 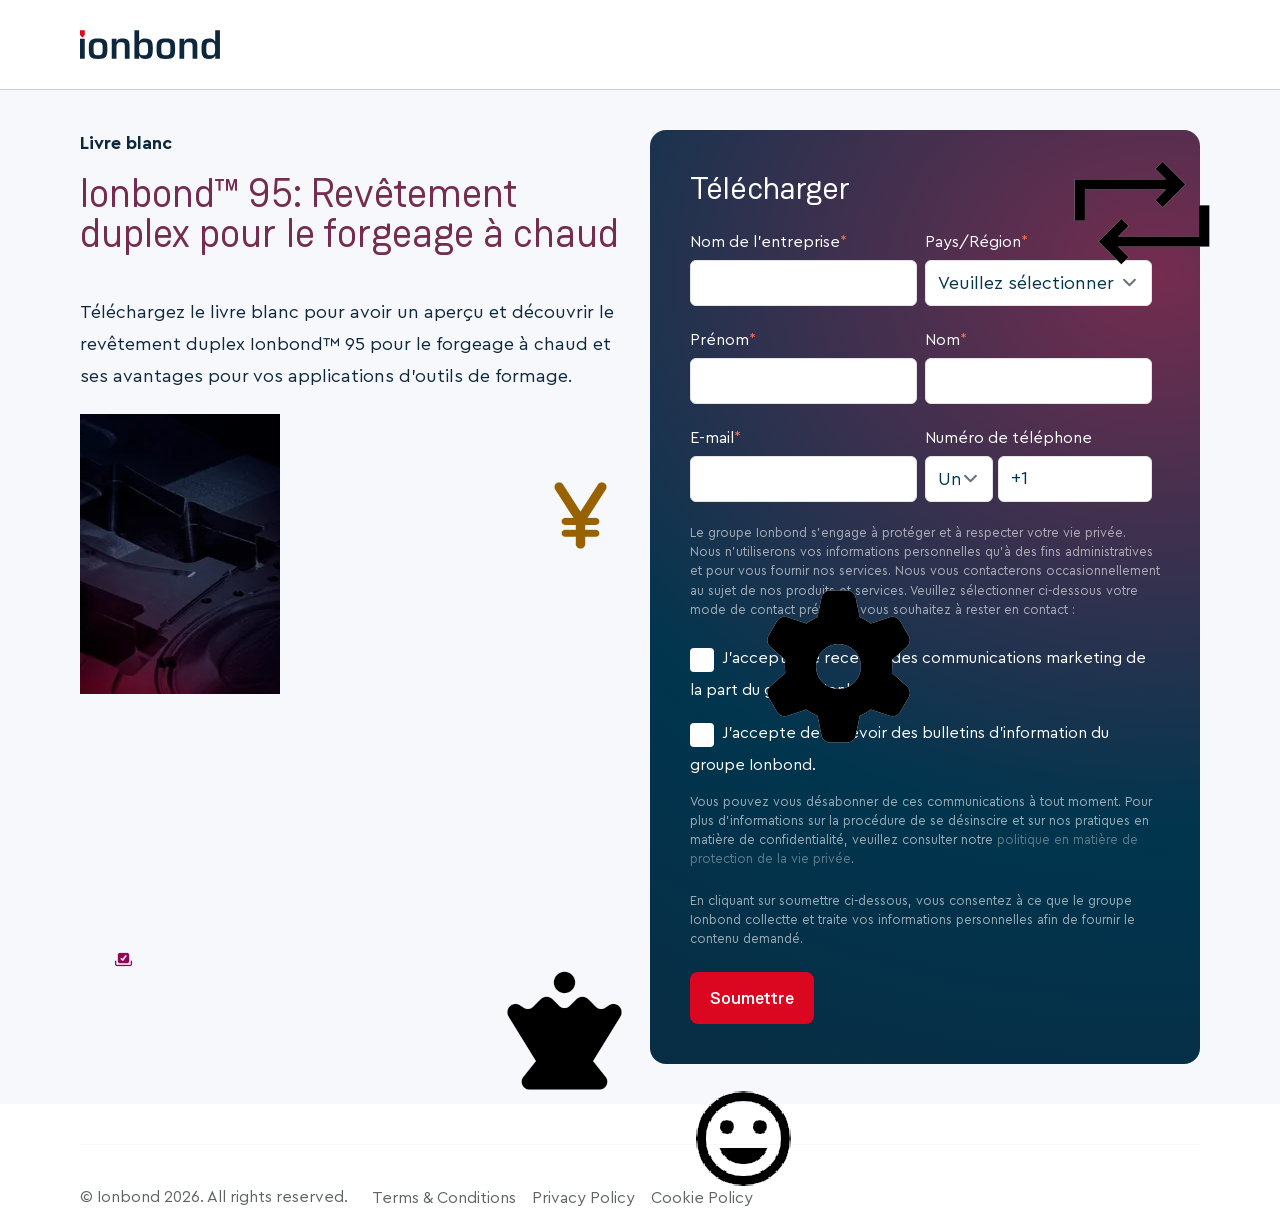 I want to click on access settings or preferences, so click(x=838, y=666).